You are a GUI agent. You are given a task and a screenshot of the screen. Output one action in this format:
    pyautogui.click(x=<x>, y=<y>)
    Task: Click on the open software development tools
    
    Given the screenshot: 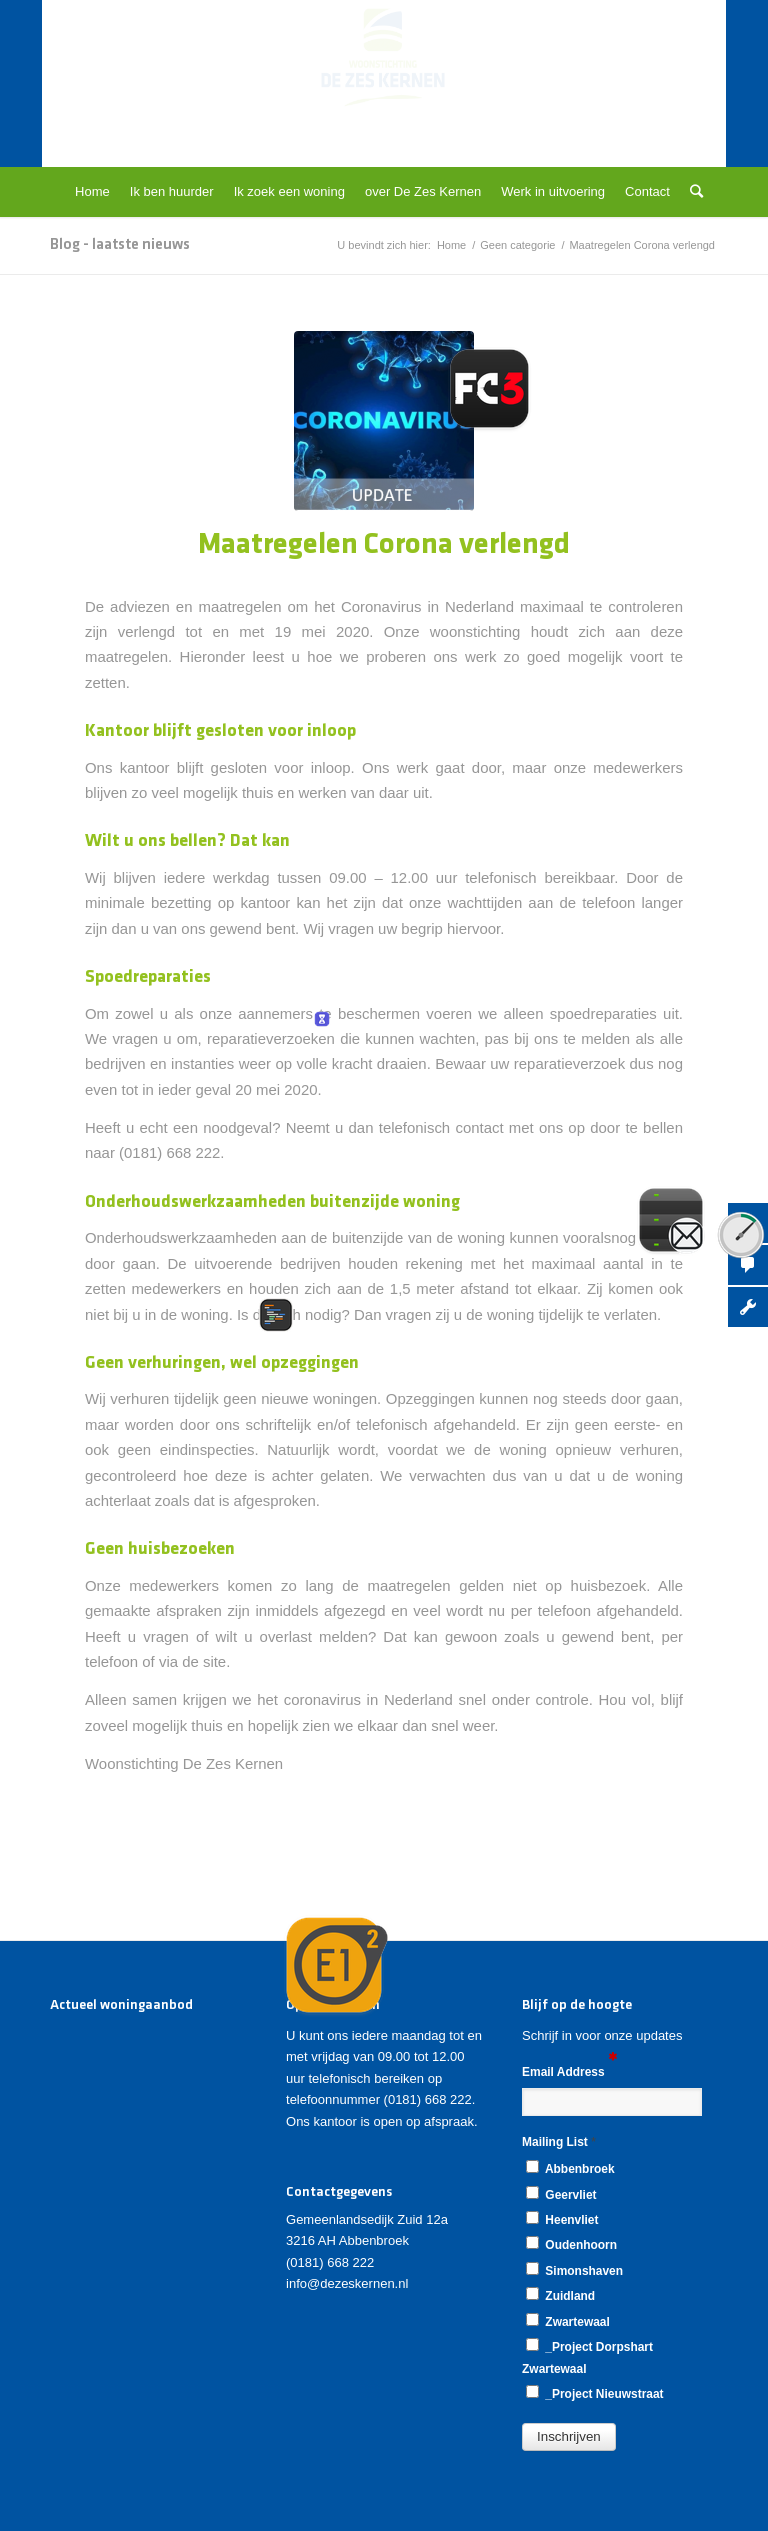 What is the action you would take?
    pyautogui.click(x=276, y=1315)
    